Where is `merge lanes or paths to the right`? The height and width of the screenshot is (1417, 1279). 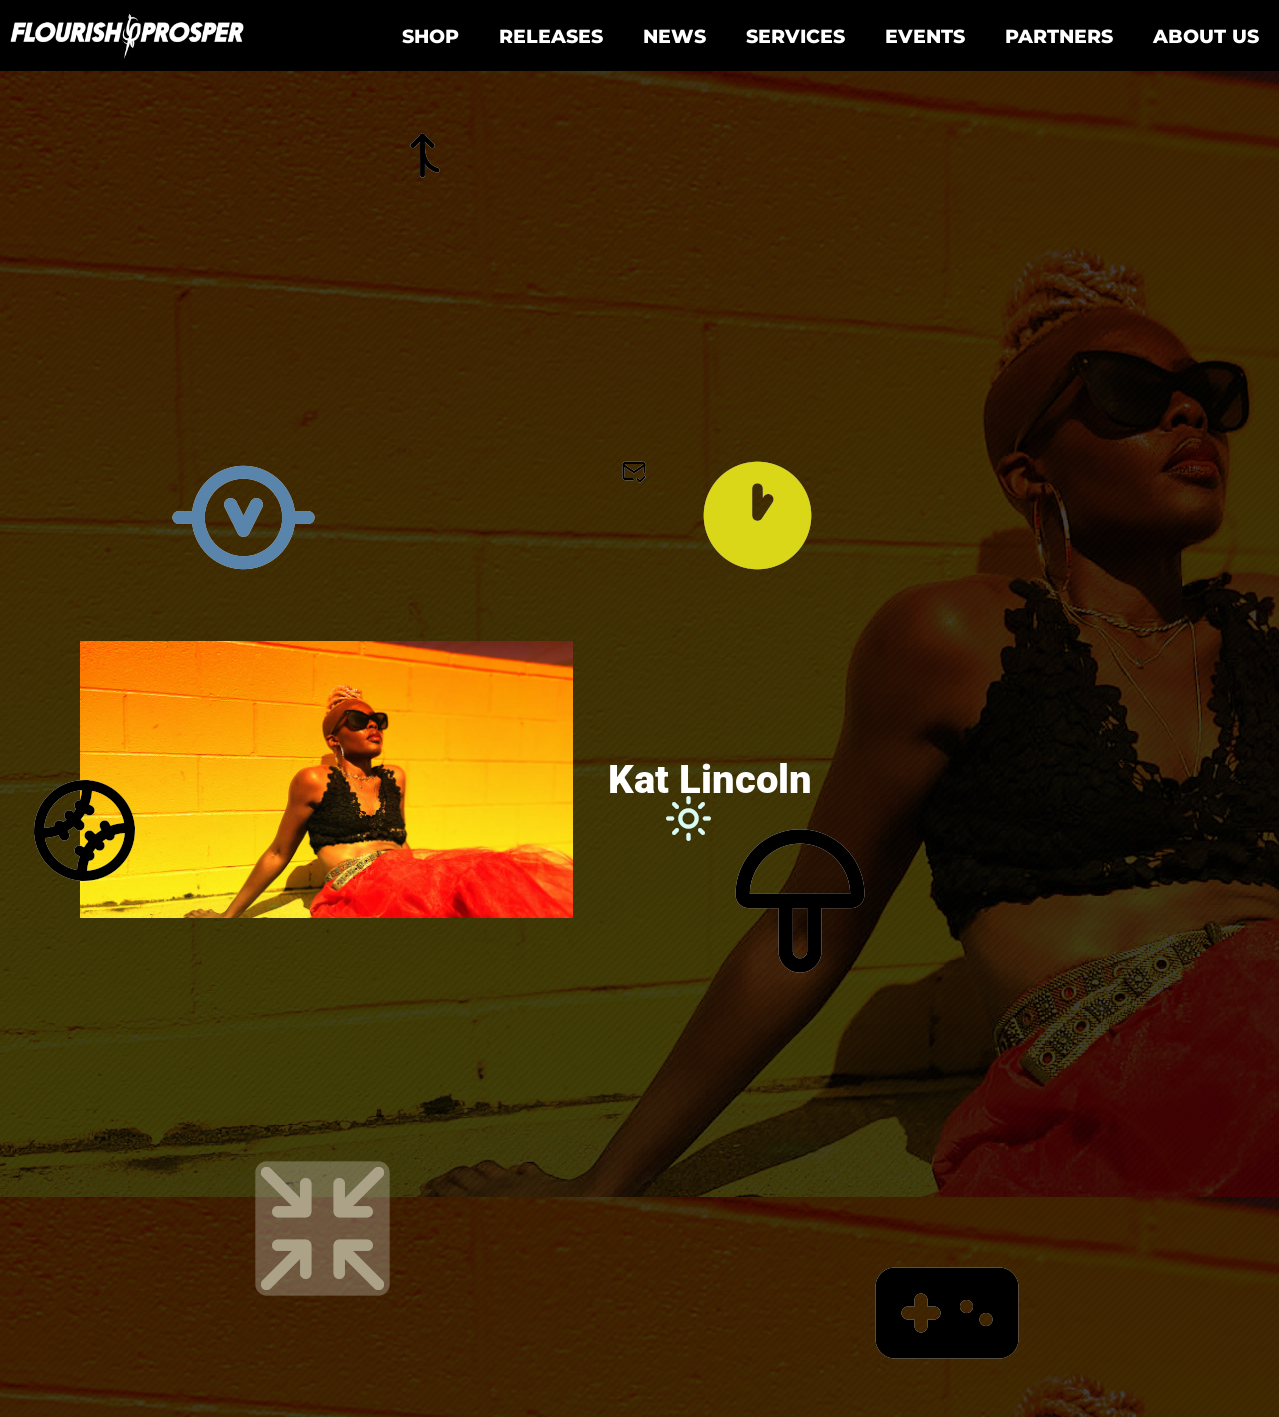
merge lanes or paths to the right is located at coordinates (422, 155).